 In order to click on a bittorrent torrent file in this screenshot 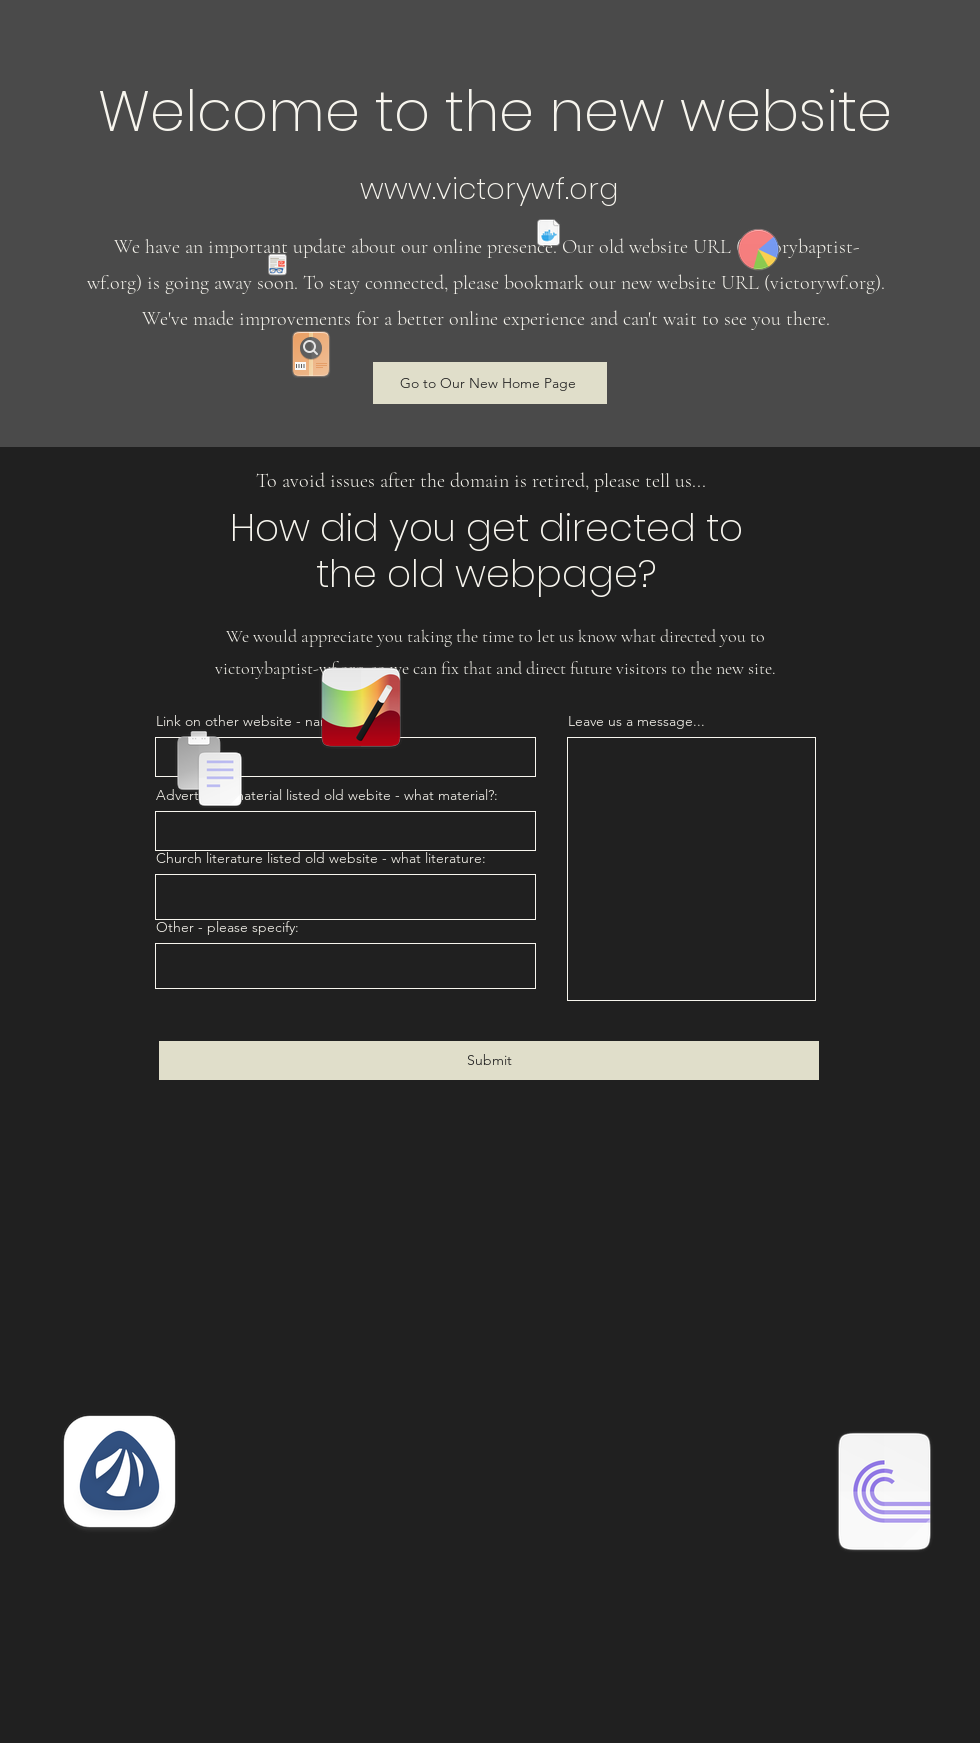, I will do `click(884, 1491)`.